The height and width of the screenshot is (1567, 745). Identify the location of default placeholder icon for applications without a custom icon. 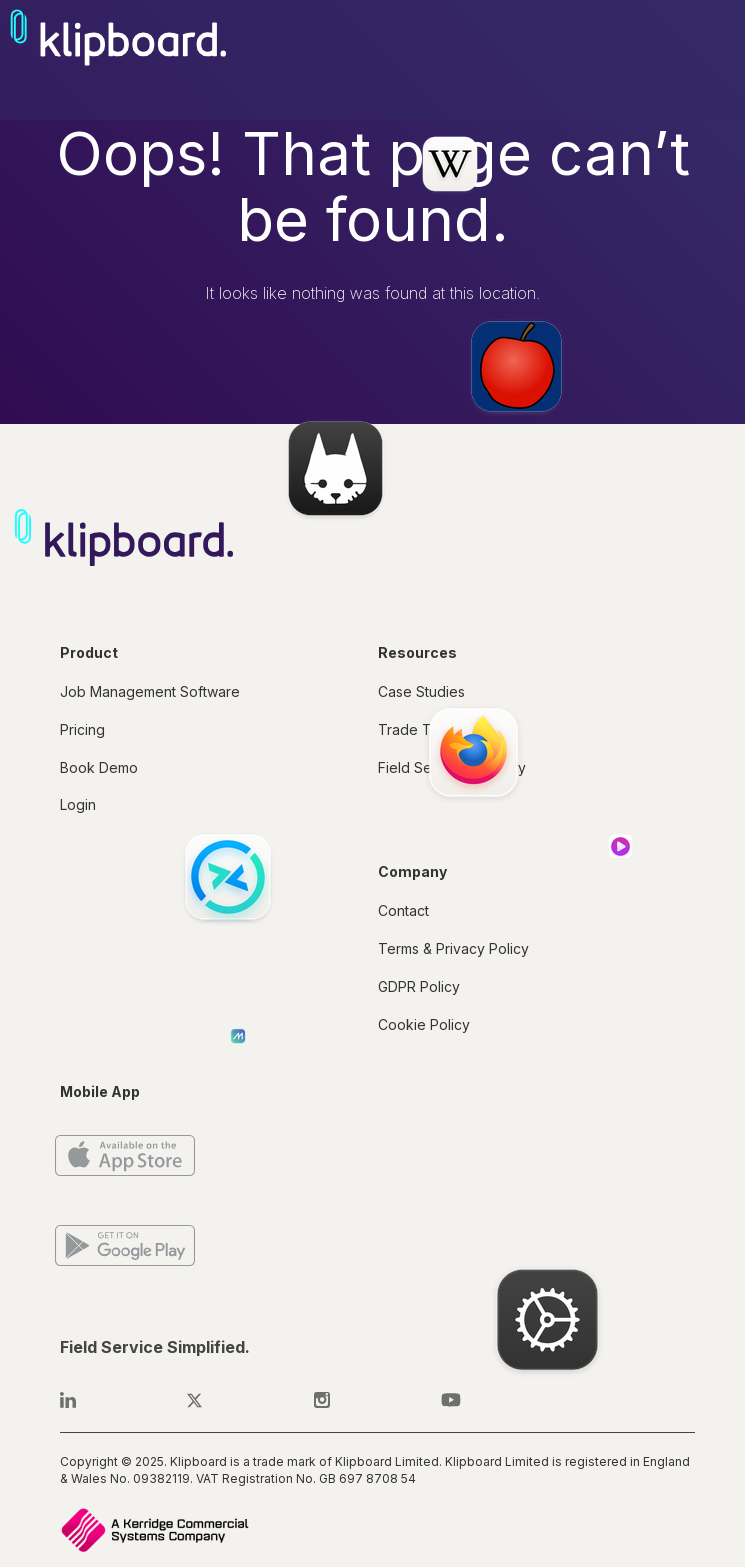
(547, 1321).